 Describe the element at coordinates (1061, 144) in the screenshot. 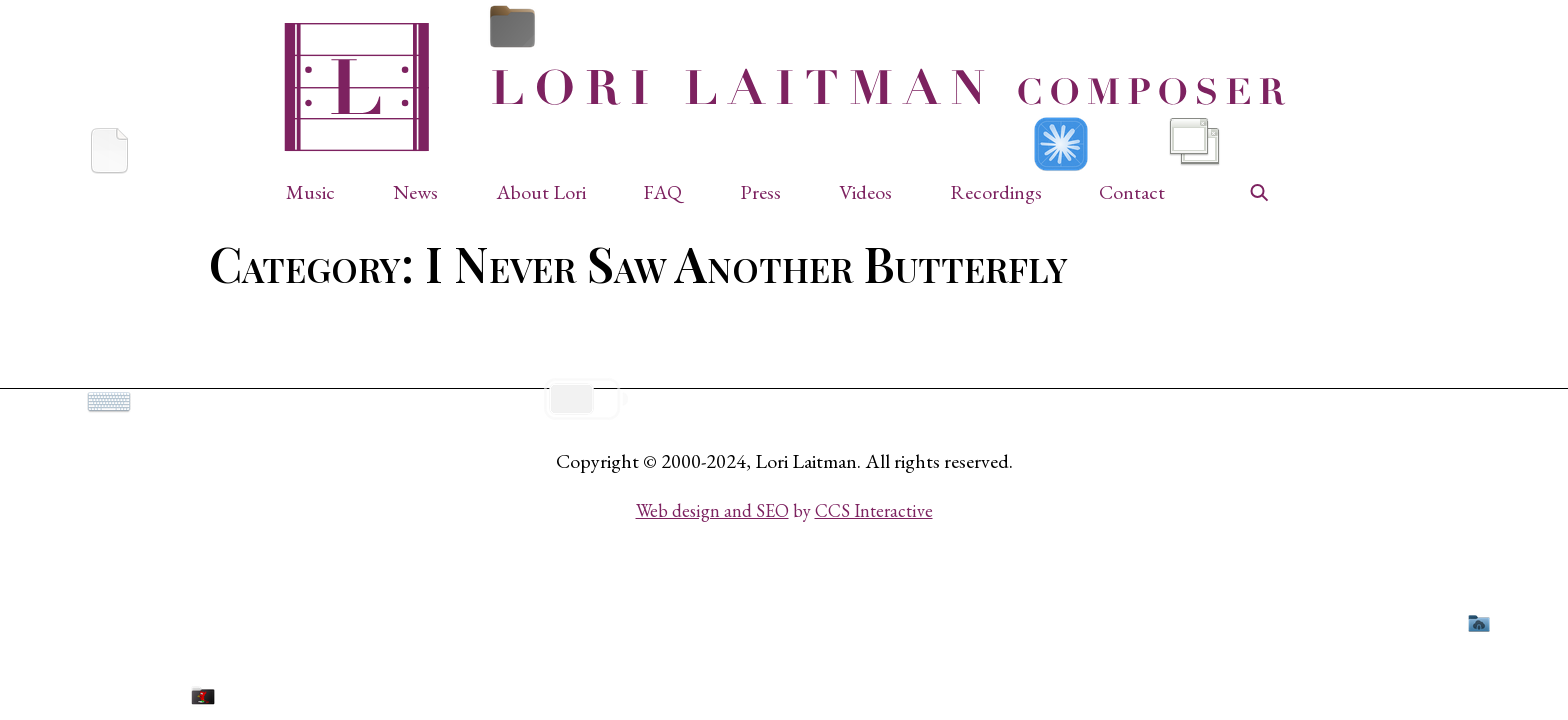

I see `open the Claude Nest application` at that location.